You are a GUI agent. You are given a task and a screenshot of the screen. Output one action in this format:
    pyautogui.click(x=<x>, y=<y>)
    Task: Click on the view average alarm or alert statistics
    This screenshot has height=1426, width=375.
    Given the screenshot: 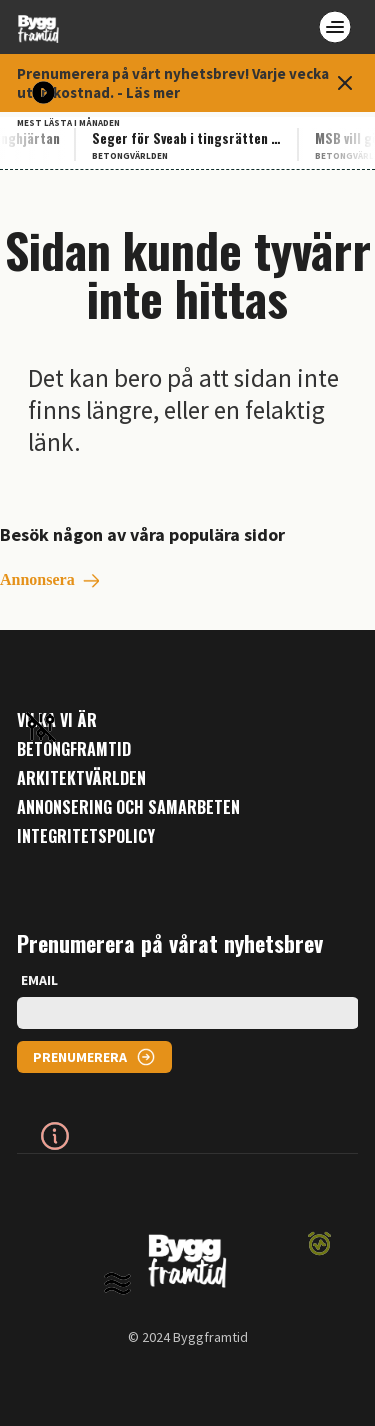 What is the action you would take?
    pyautogui.click(x=319, y=1243)
    